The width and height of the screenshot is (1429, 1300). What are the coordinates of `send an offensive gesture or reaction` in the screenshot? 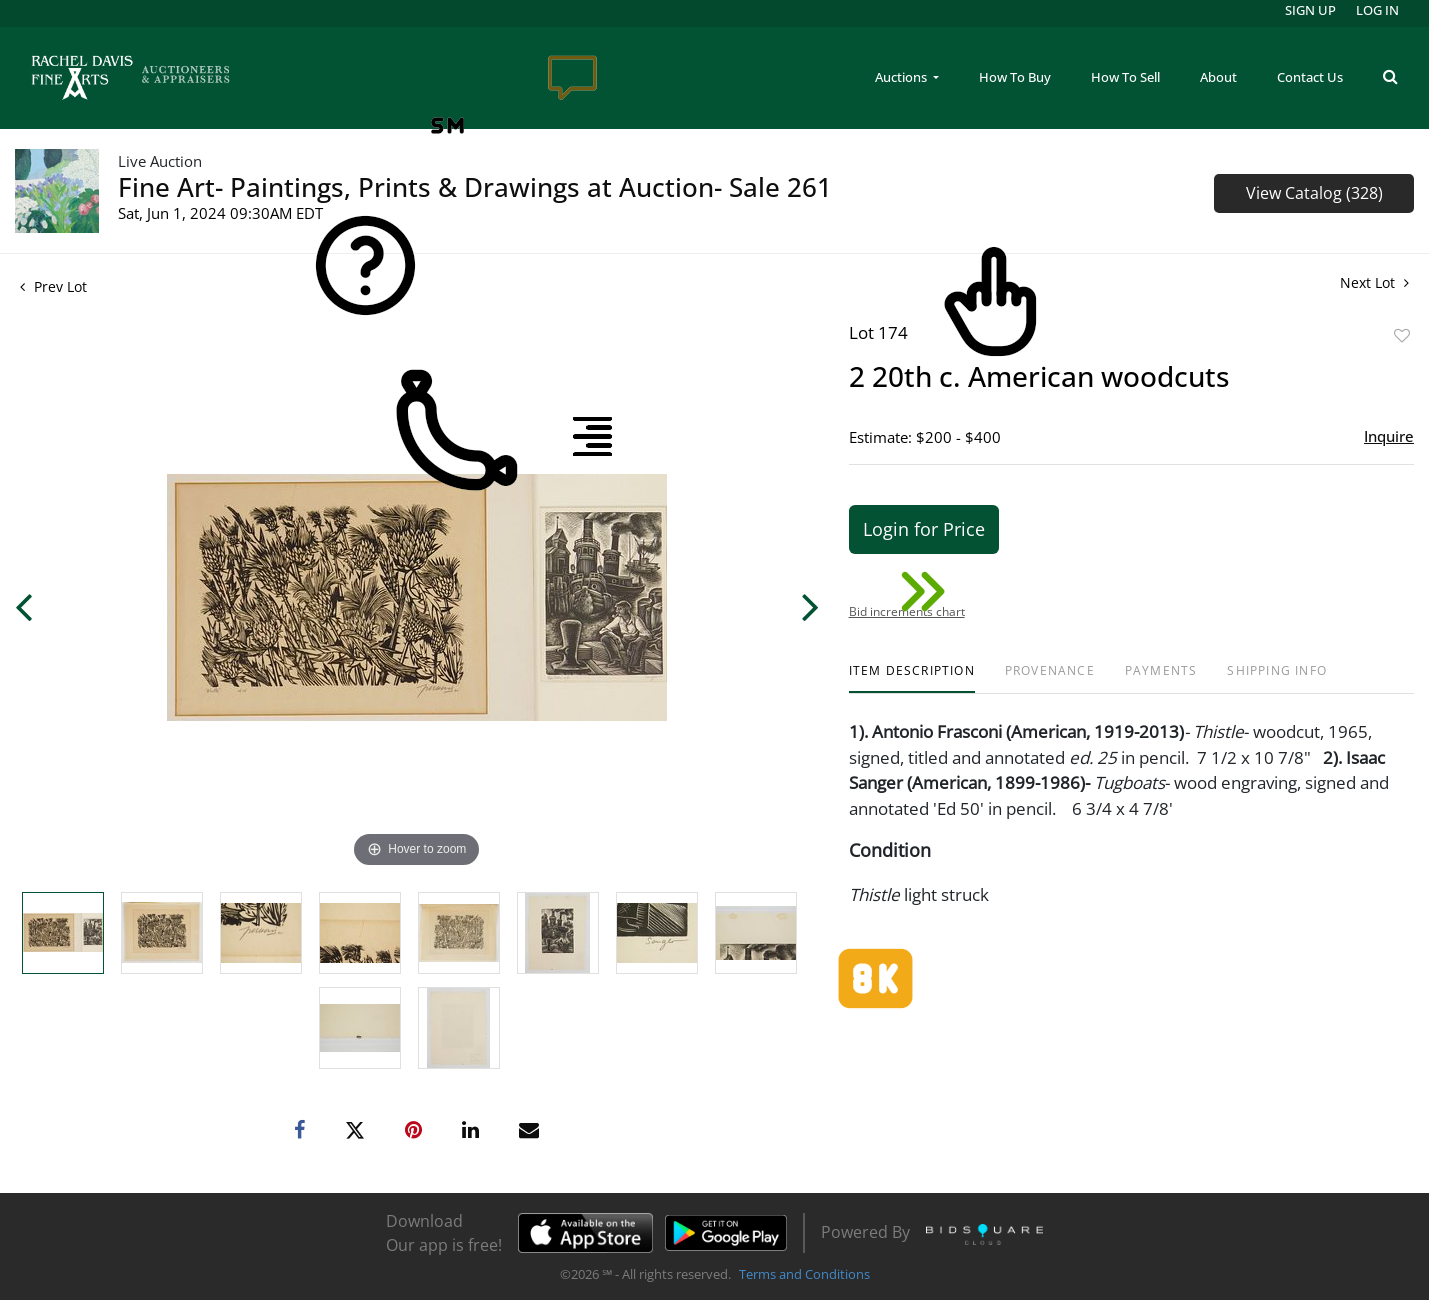 It's located at (991, 301).